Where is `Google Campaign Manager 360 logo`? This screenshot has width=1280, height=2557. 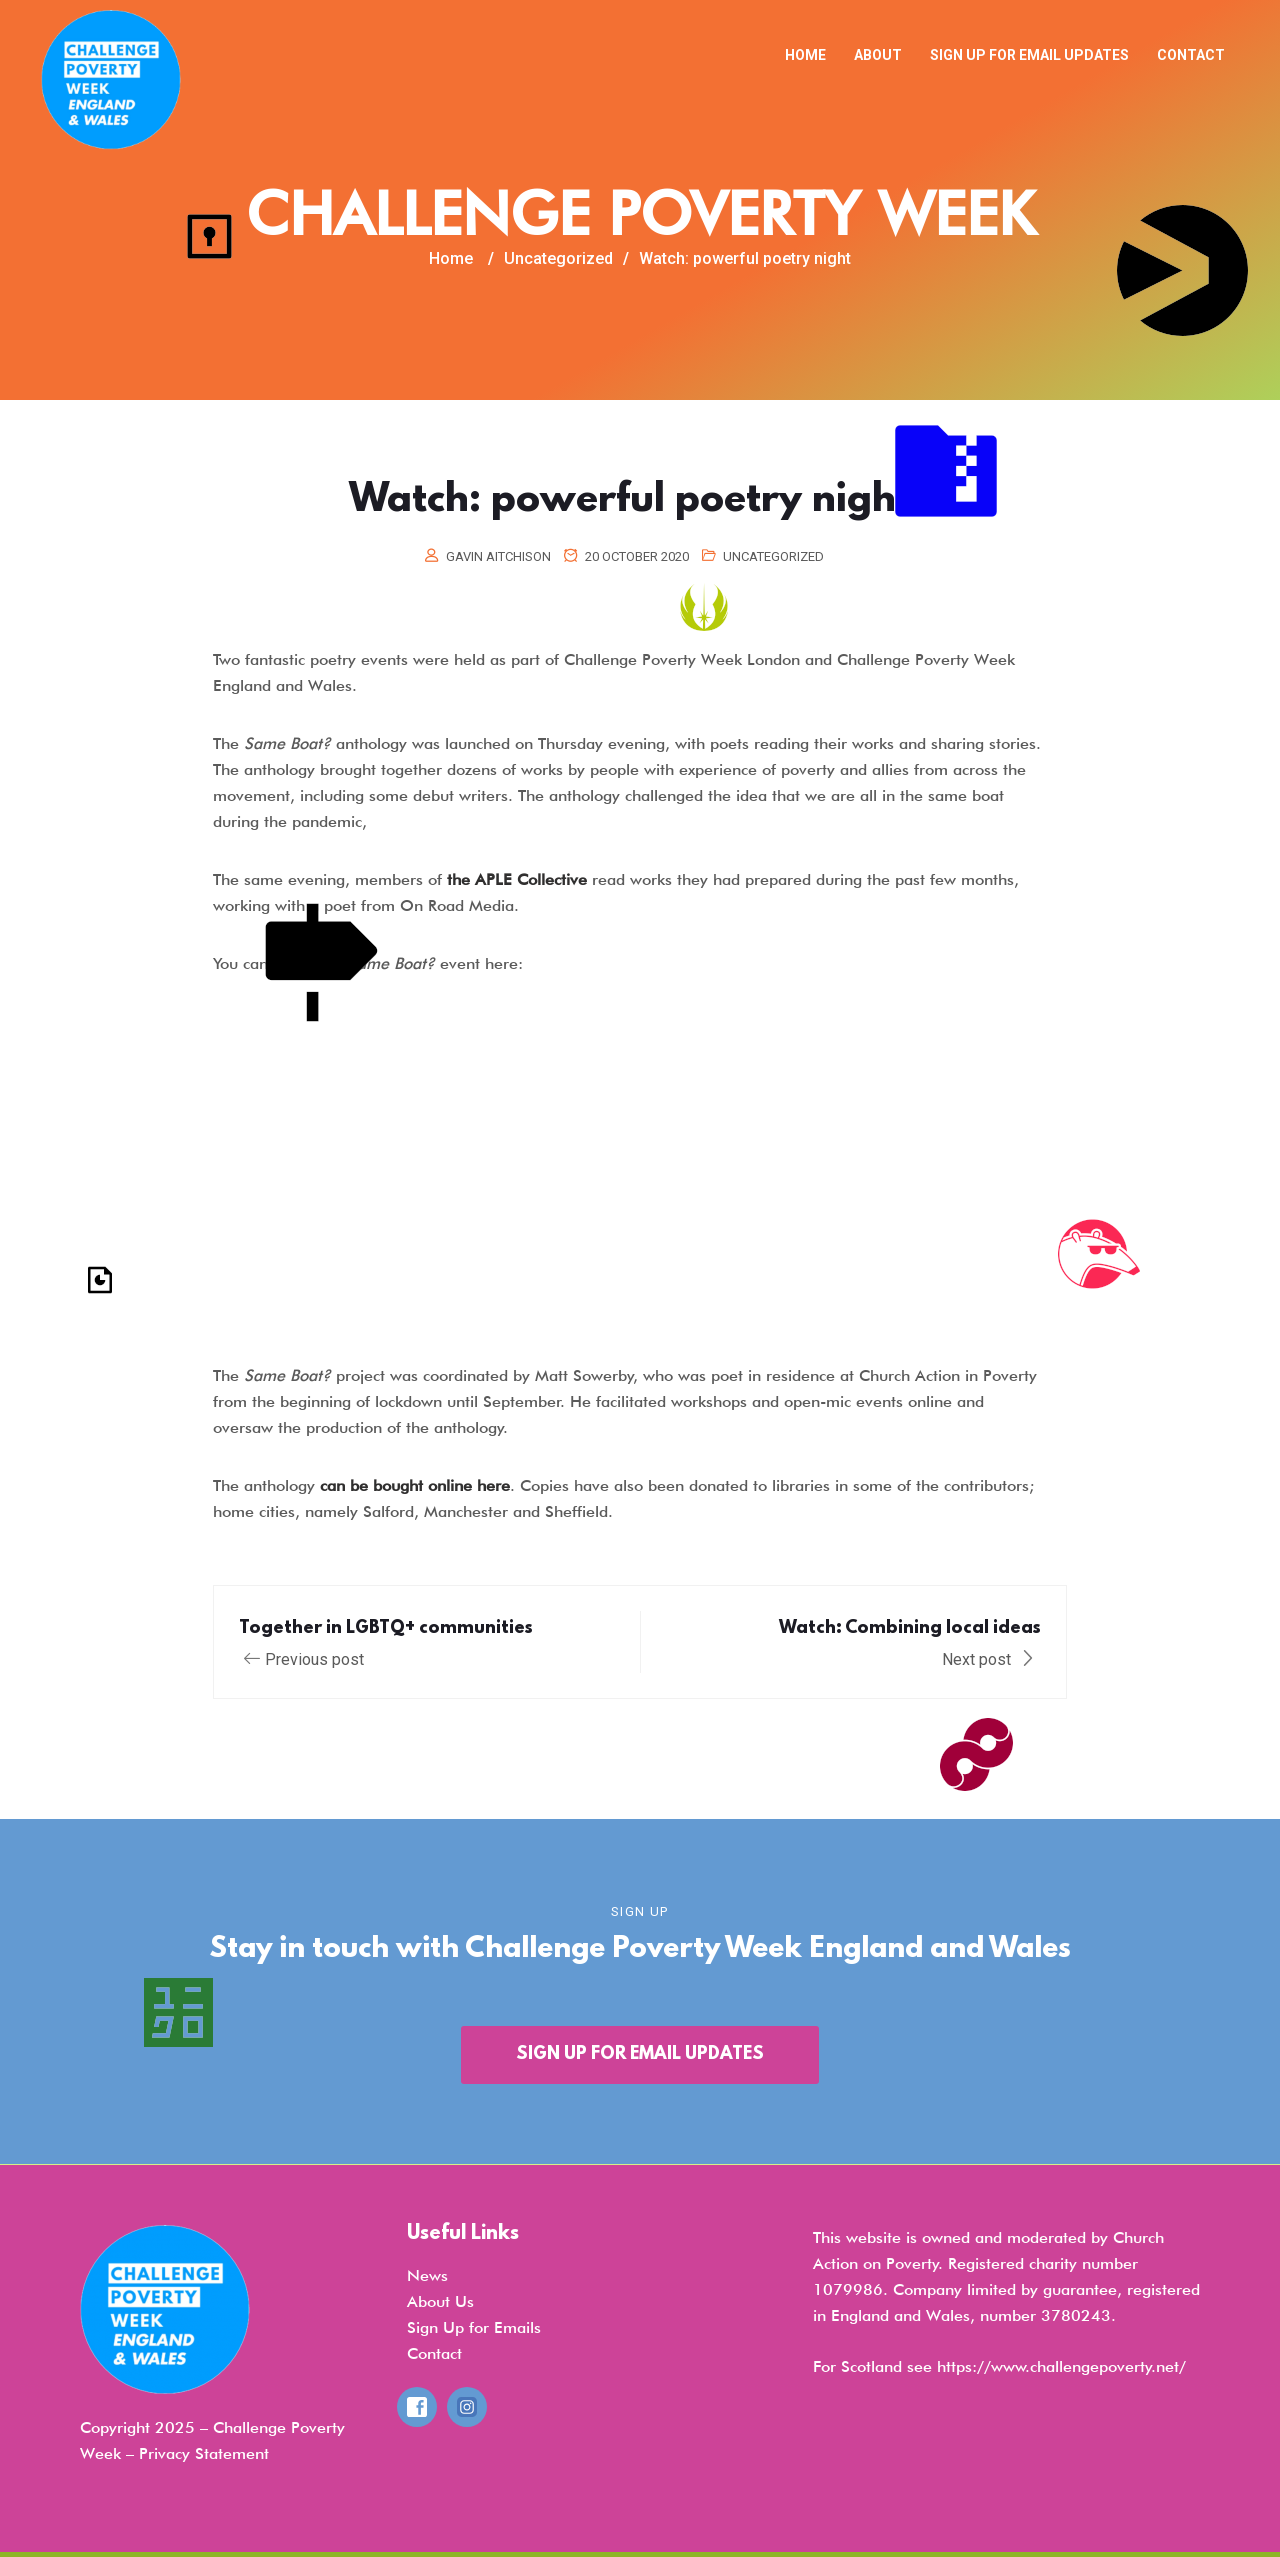 Google Campaign Manager 360 logo is located at coordinates (976, 1754).